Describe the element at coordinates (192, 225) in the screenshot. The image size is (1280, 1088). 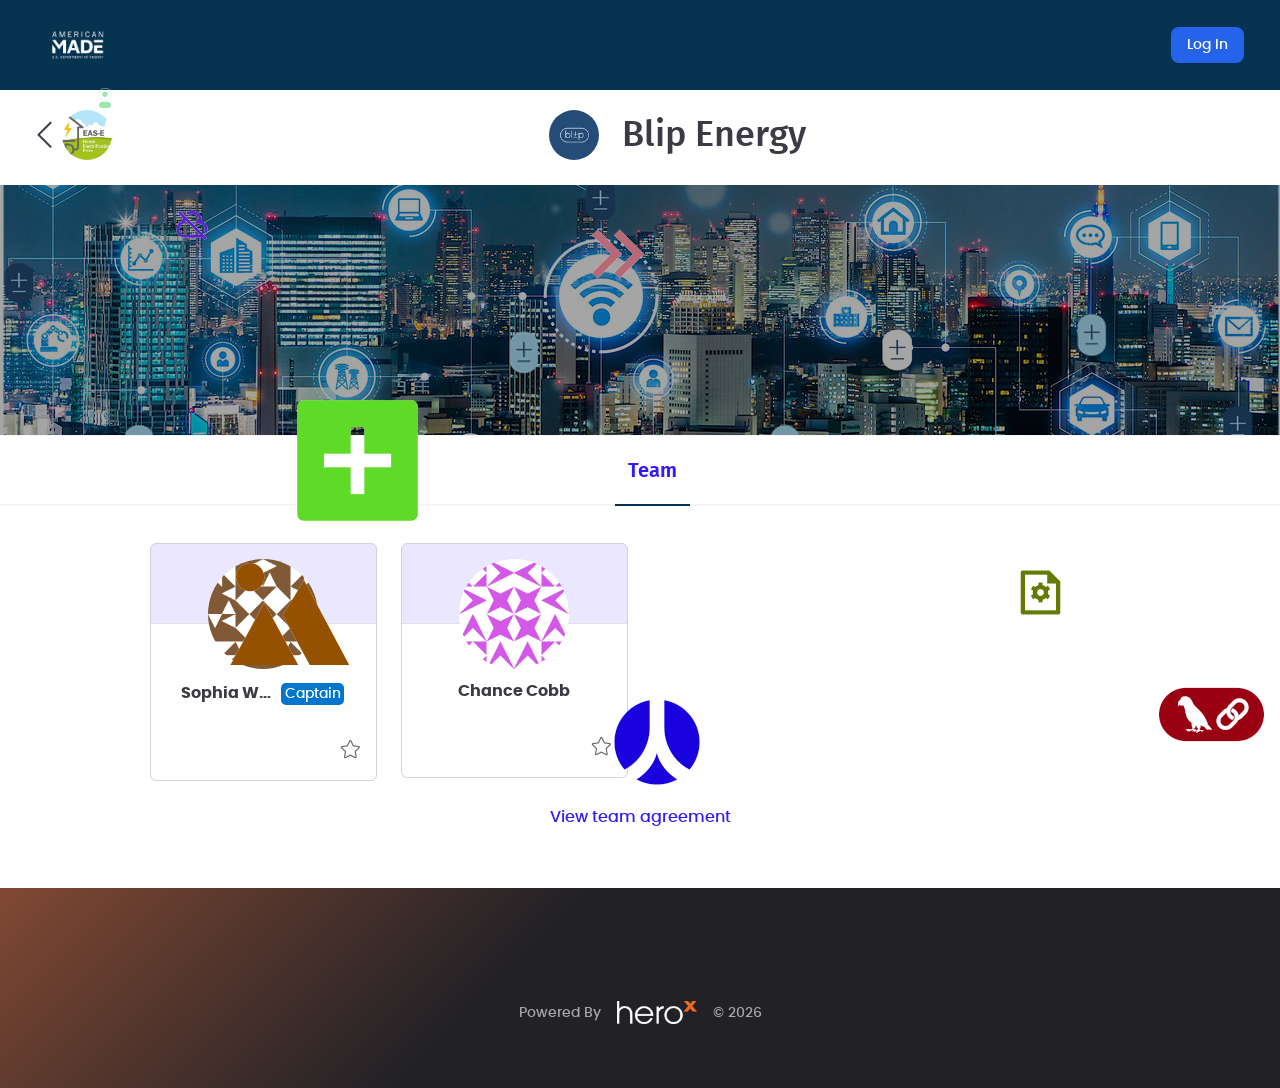
I see `indicates no cloud connection or offline status` at that location.